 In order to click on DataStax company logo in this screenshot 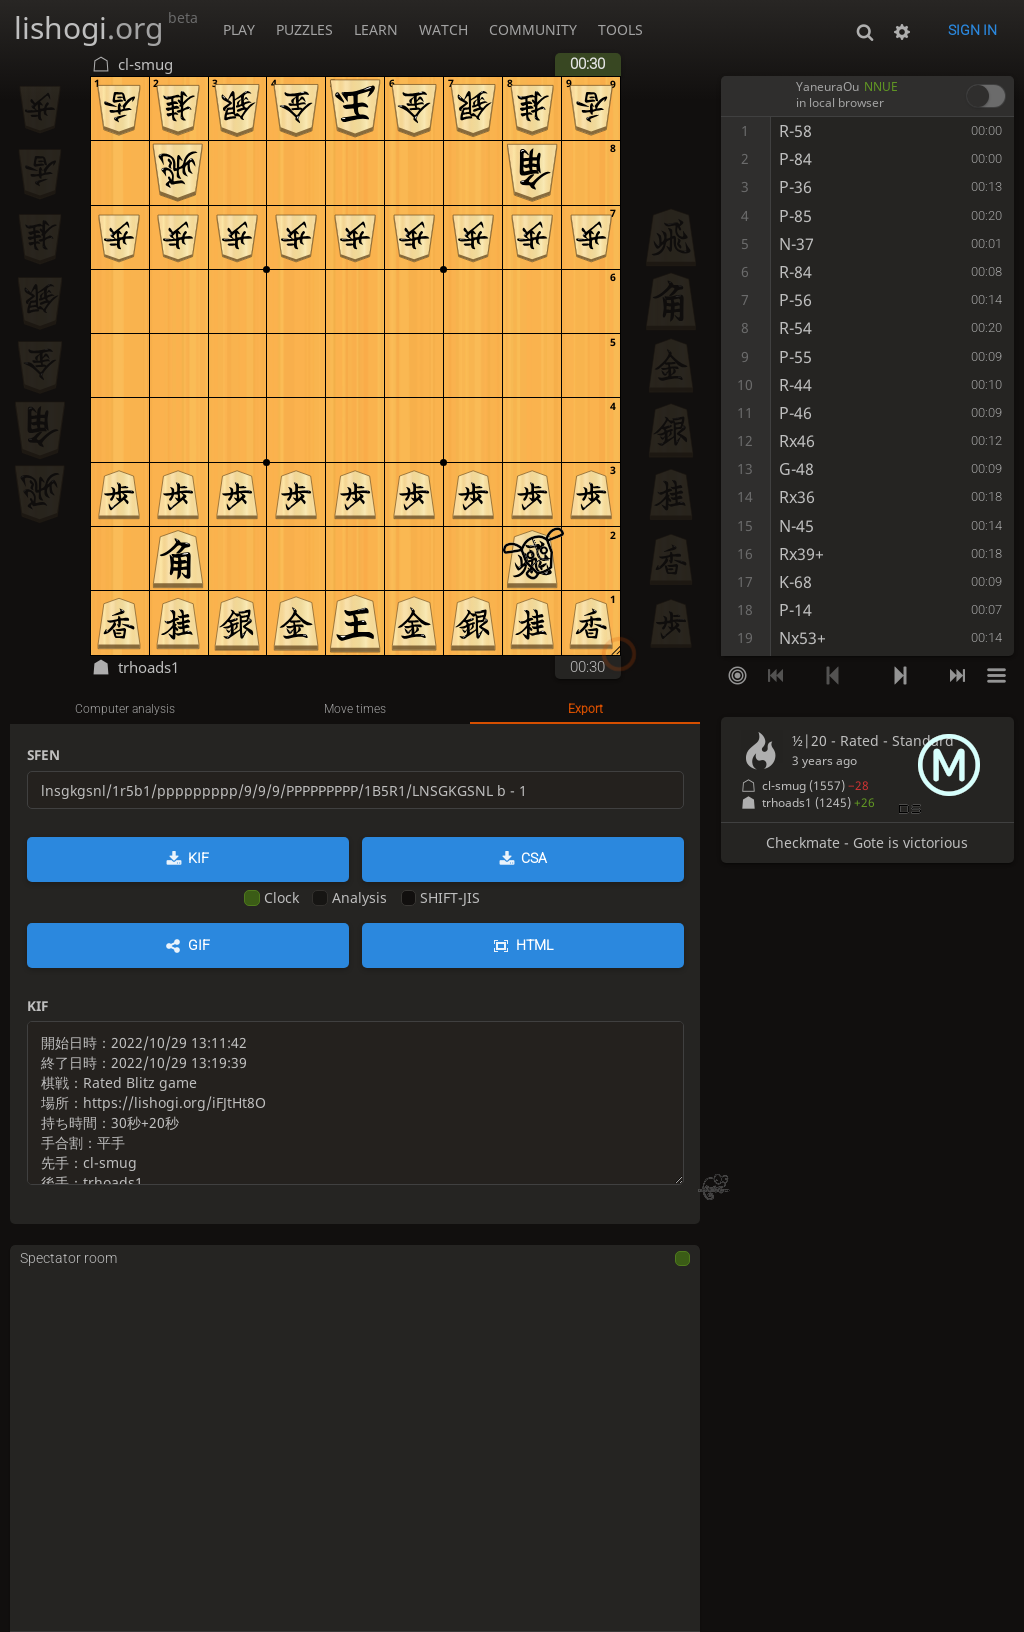, I will do `click(910, 809)`.